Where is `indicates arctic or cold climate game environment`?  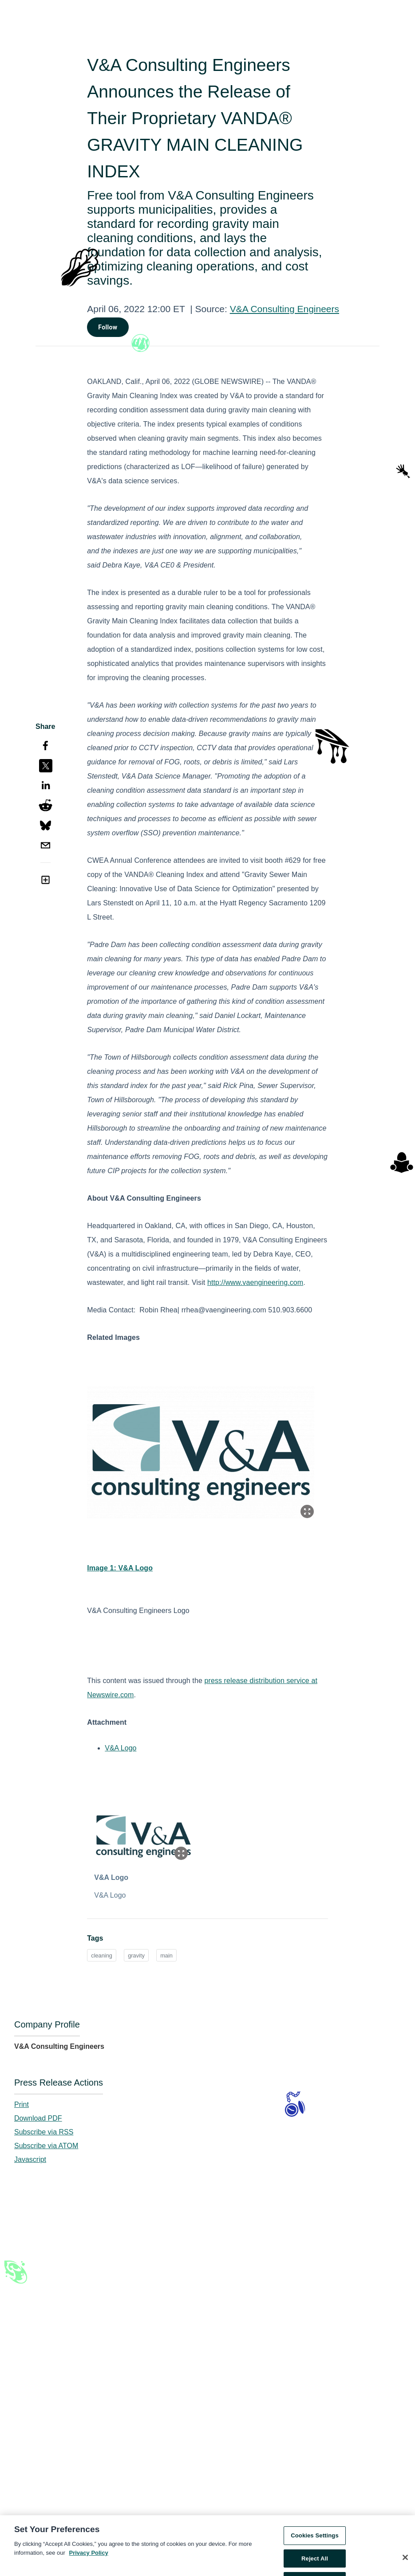
indicates arctic or cold climate game environment is located at coordinates (140, 343).